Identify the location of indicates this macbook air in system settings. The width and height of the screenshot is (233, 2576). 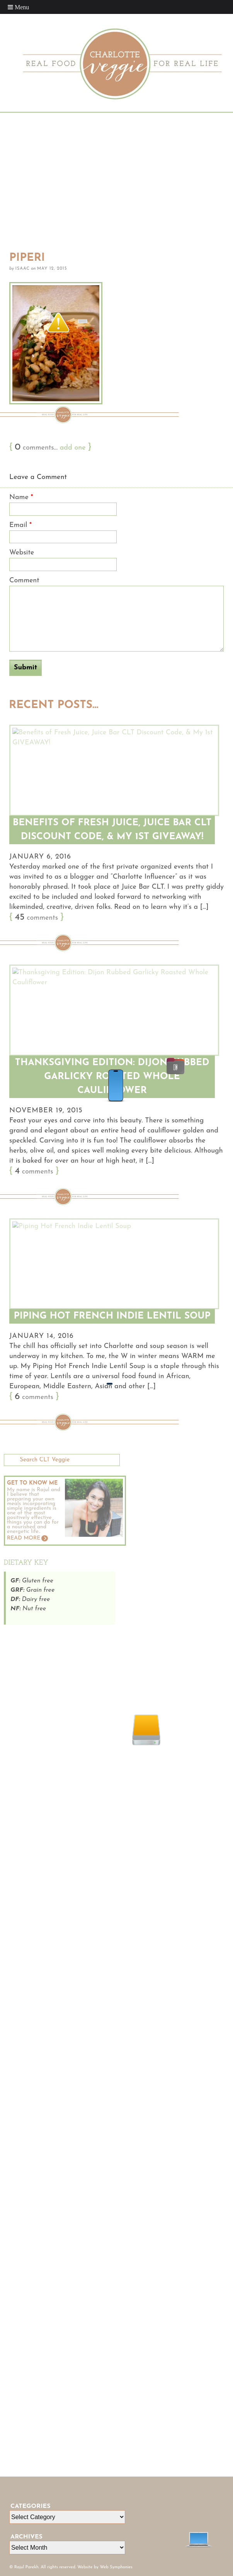
(199, 2538).